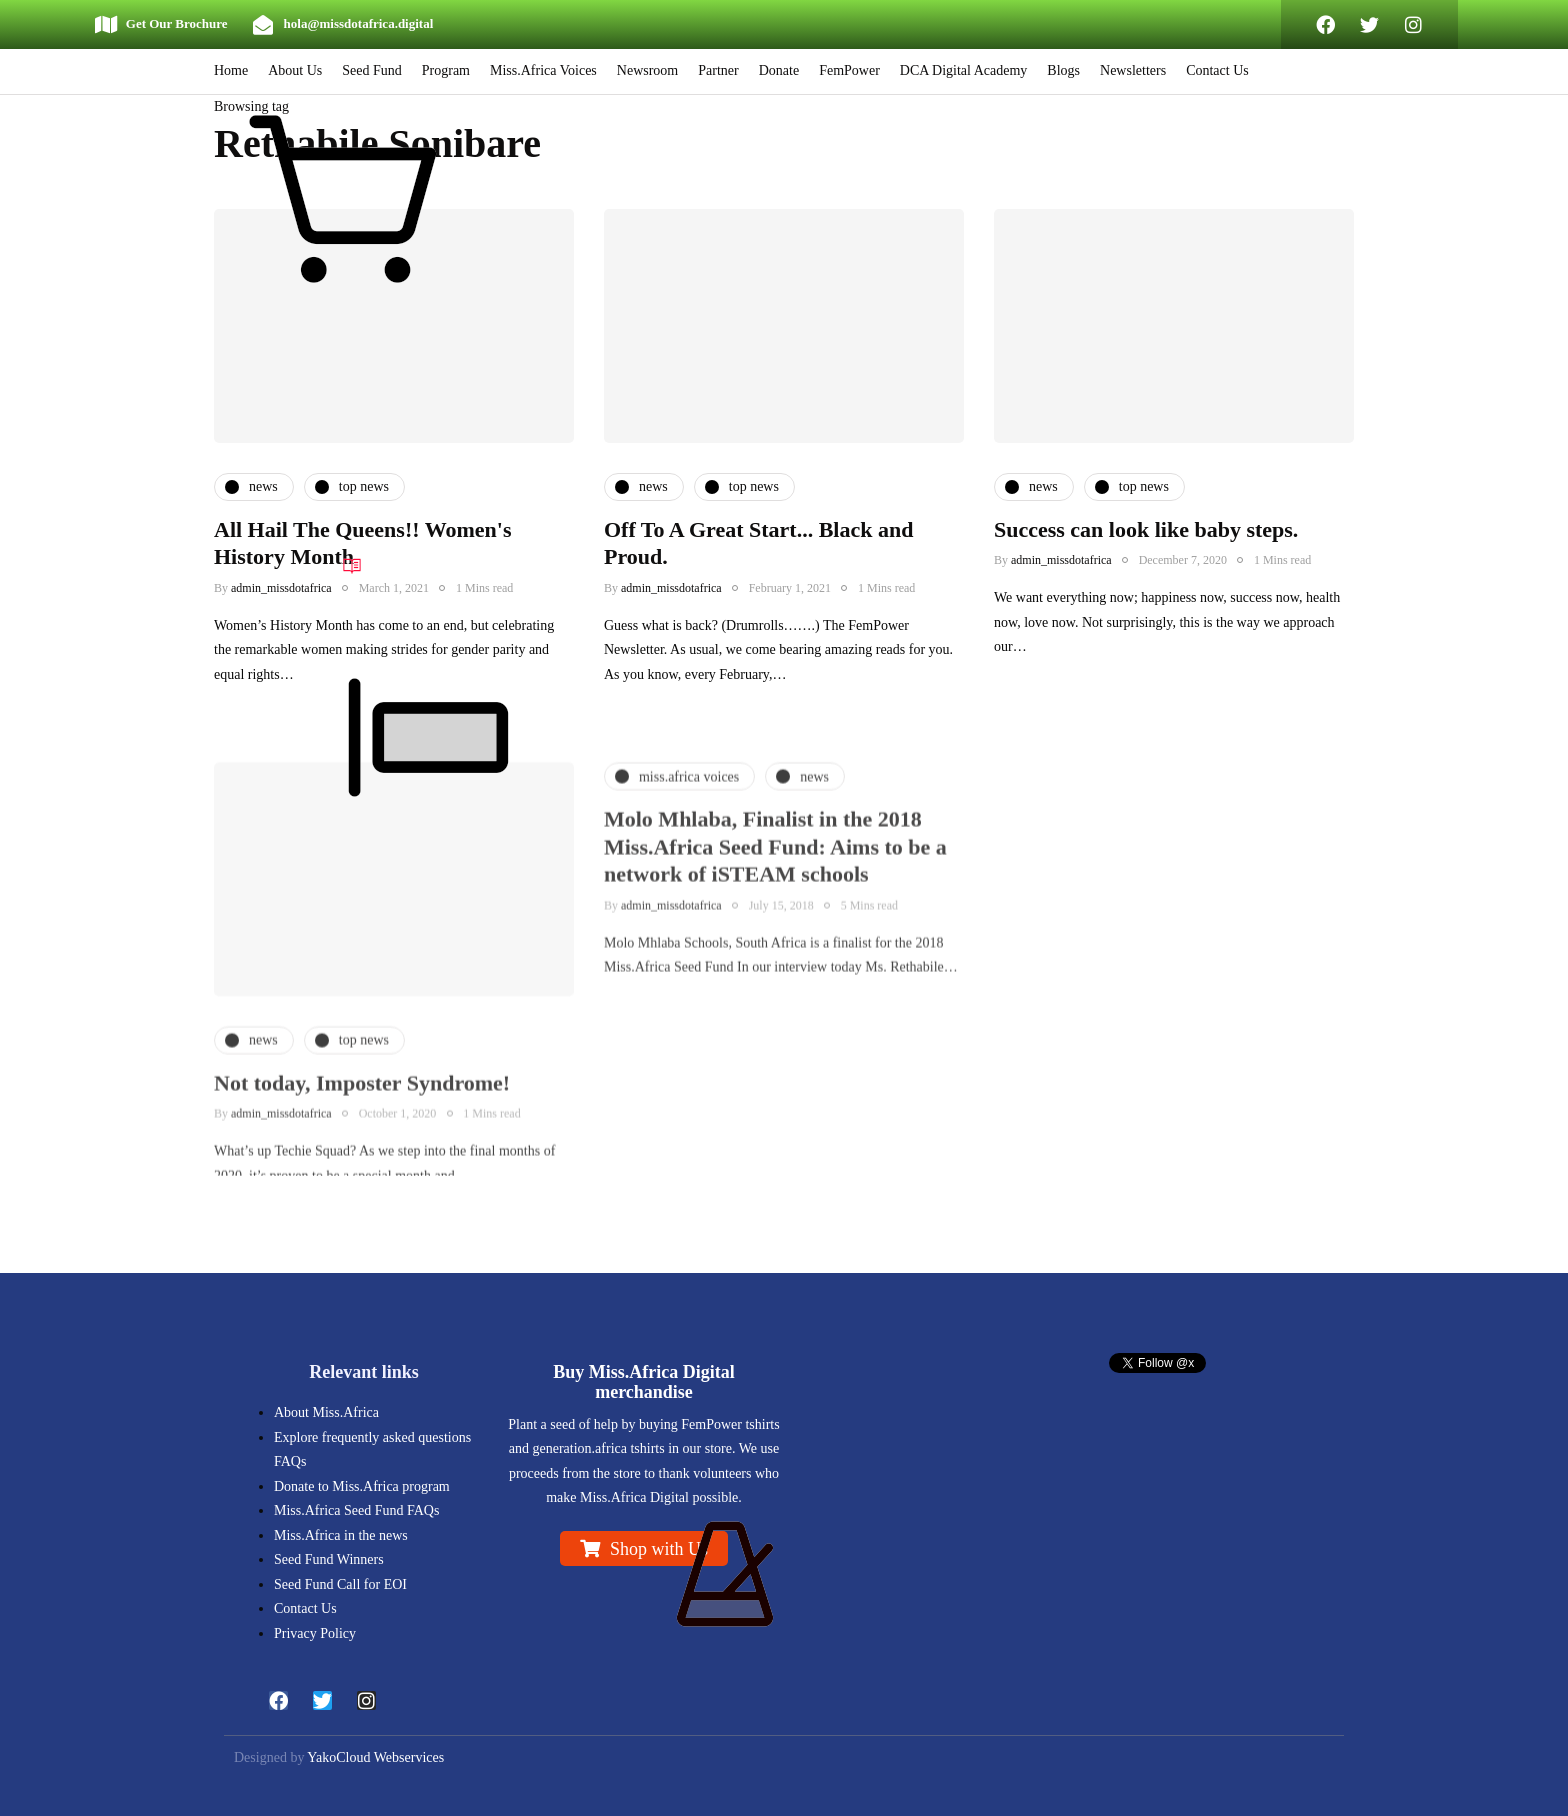  Describe the element at coordinates (425, 737) in the screenshot. I see `align content to the left edge` at that location.